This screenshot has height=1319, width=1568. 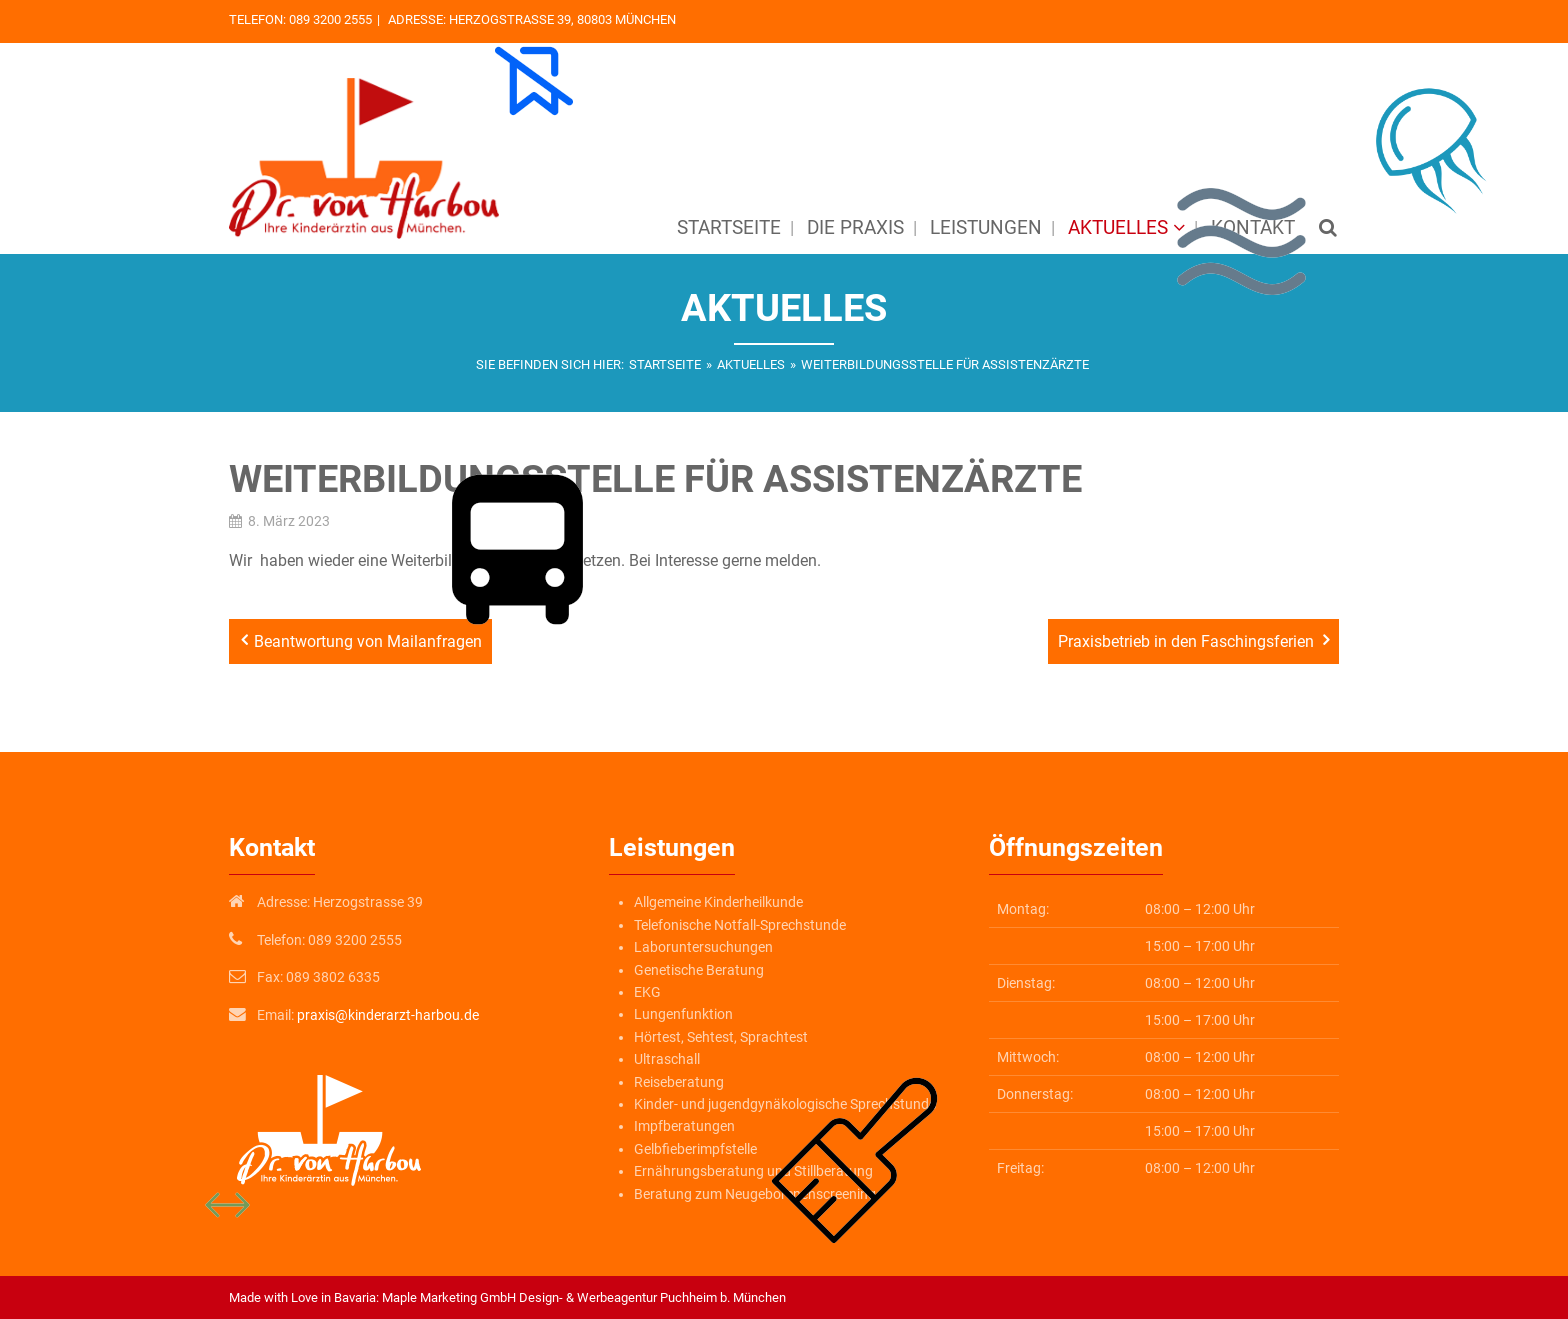 I want to click on view bus routes or schedules, so click(x=517, y=549).